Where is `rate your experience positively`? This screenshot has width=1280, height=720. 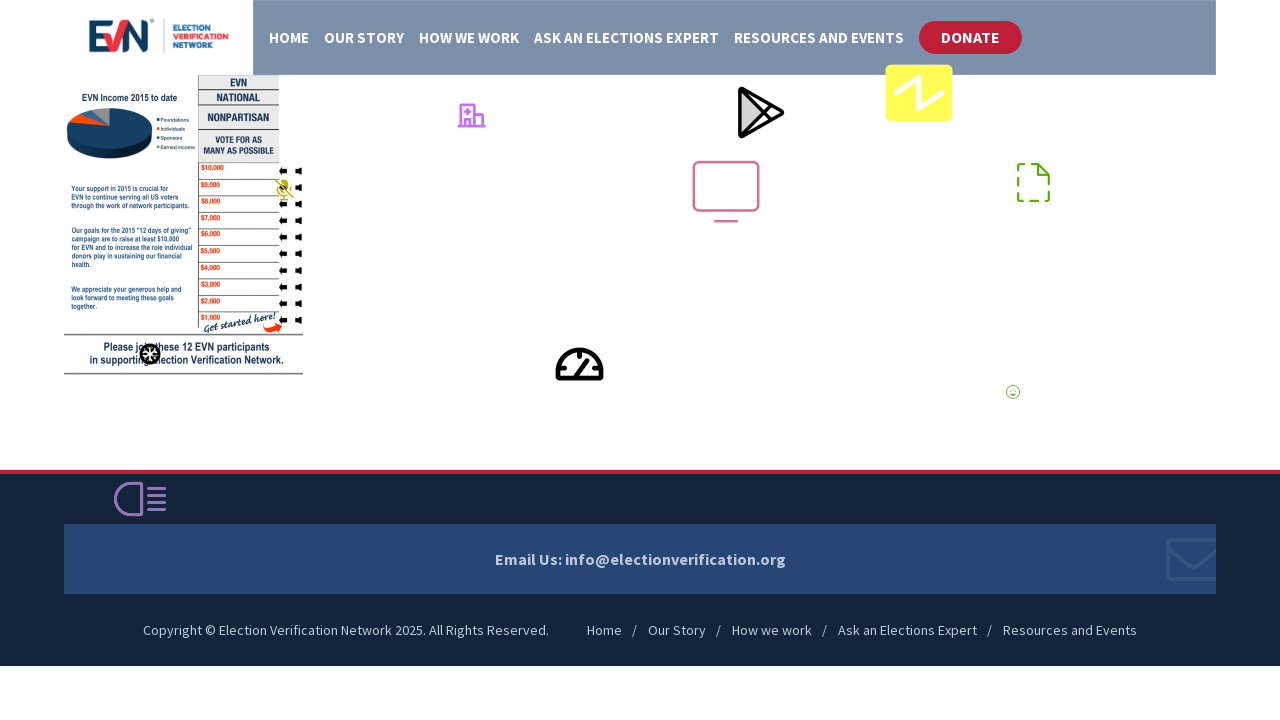 rate your experience positively is located at coordinates (1013, 392).